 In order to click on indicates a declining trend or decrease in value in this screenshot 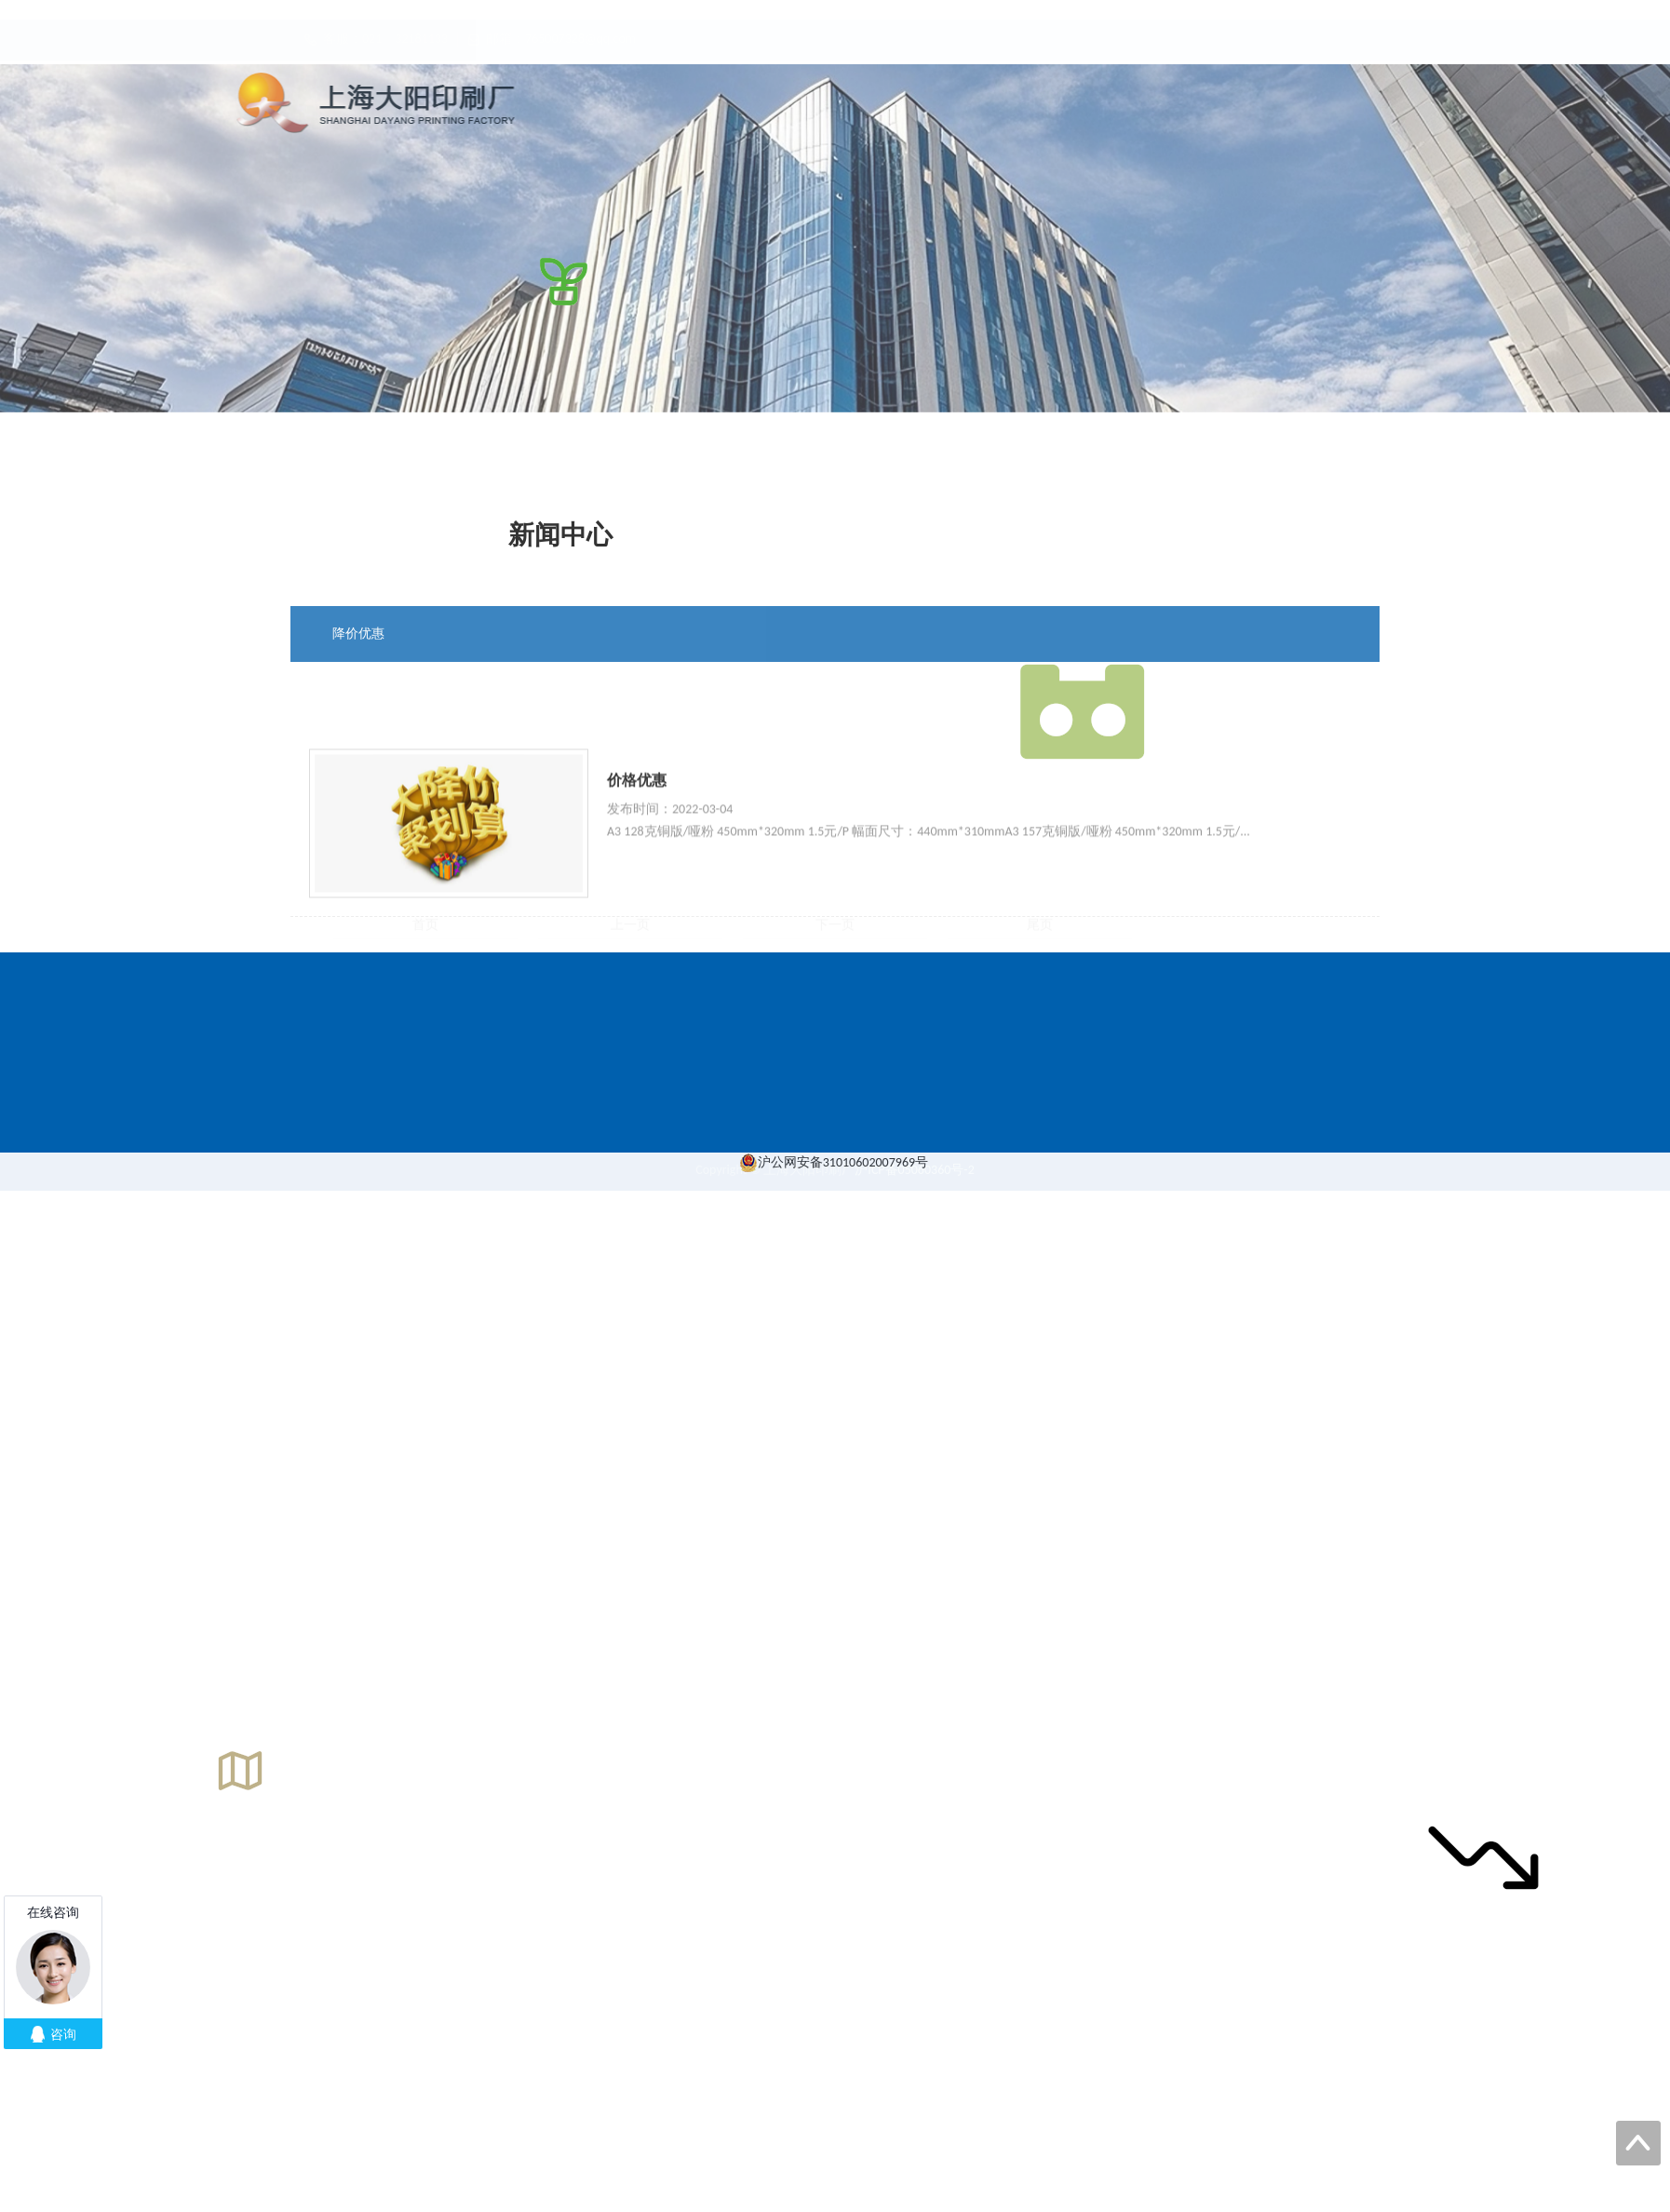, I will do `click(1483, 1857)`.